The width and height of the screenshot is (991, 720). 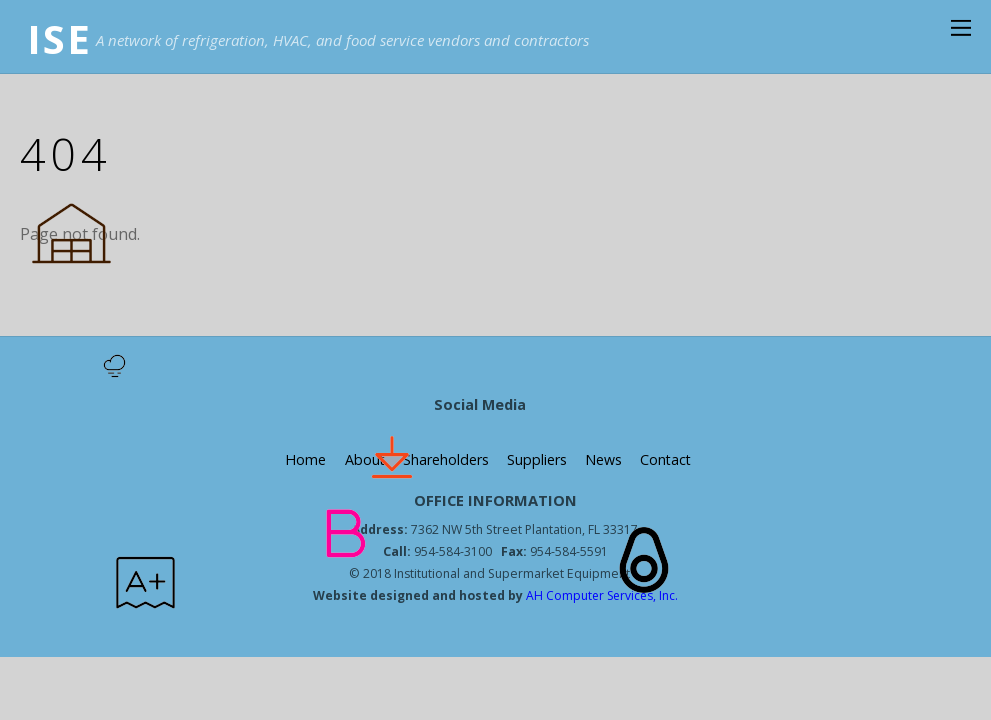 What do you see at coordinates (342, 534) in the screenshot?
I see `apply bold formatting to selected text` at bounding box center [342, 534].